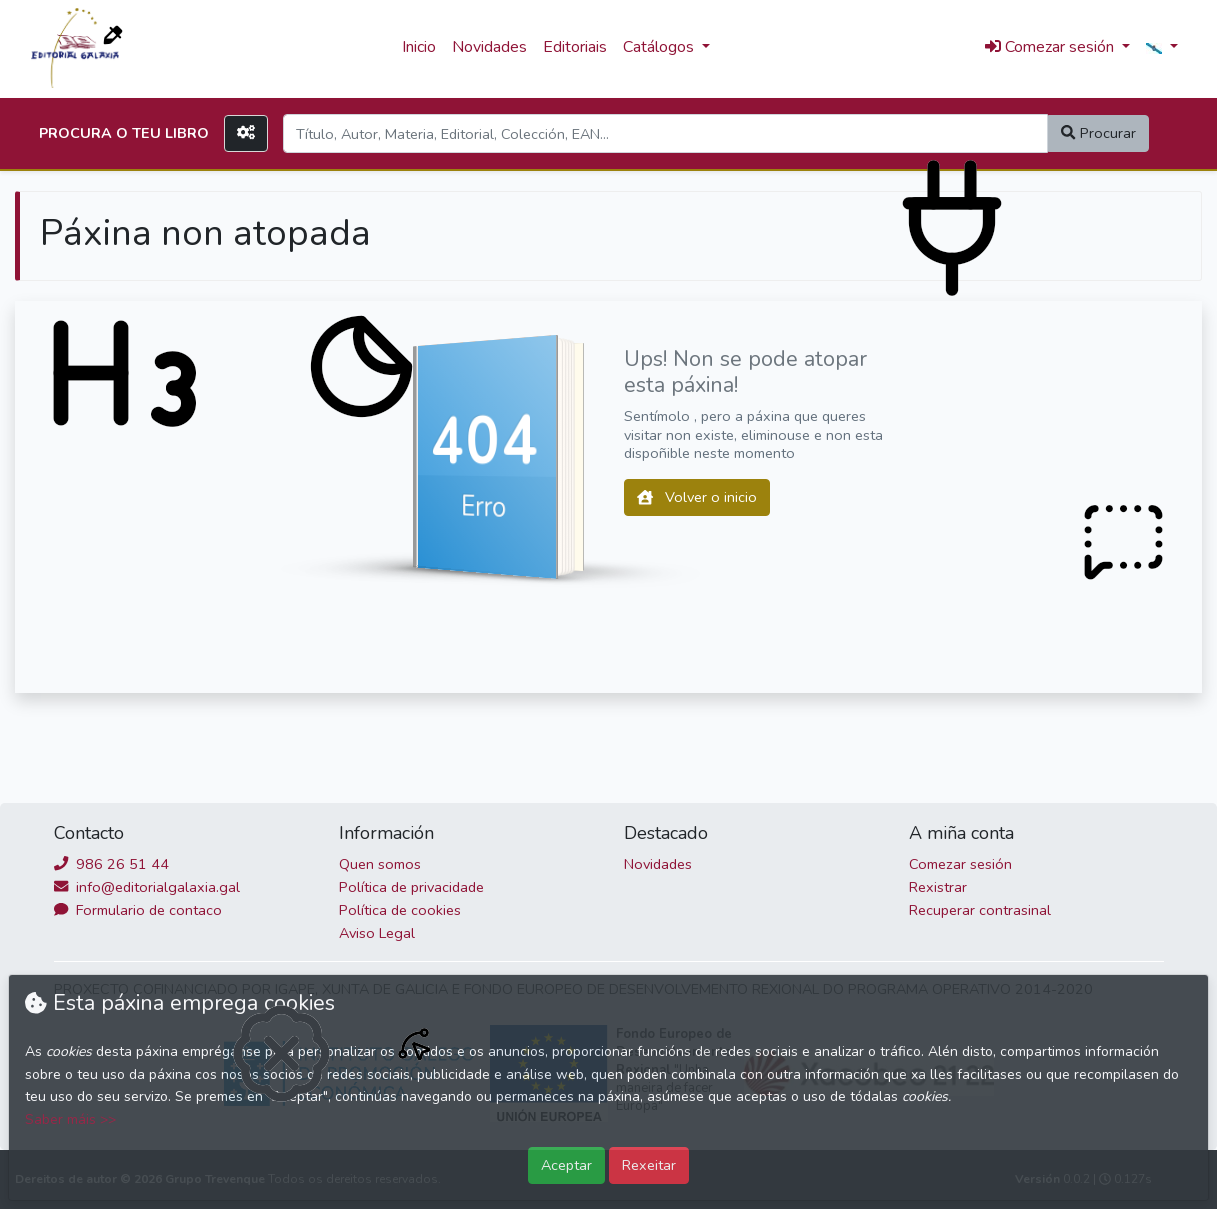 This screenshot has width=1217, height=1209. What do you see at coordinates (113, 35) in the screenshot?
I see `select a color from the canvas` at bounding box center [113, 35].